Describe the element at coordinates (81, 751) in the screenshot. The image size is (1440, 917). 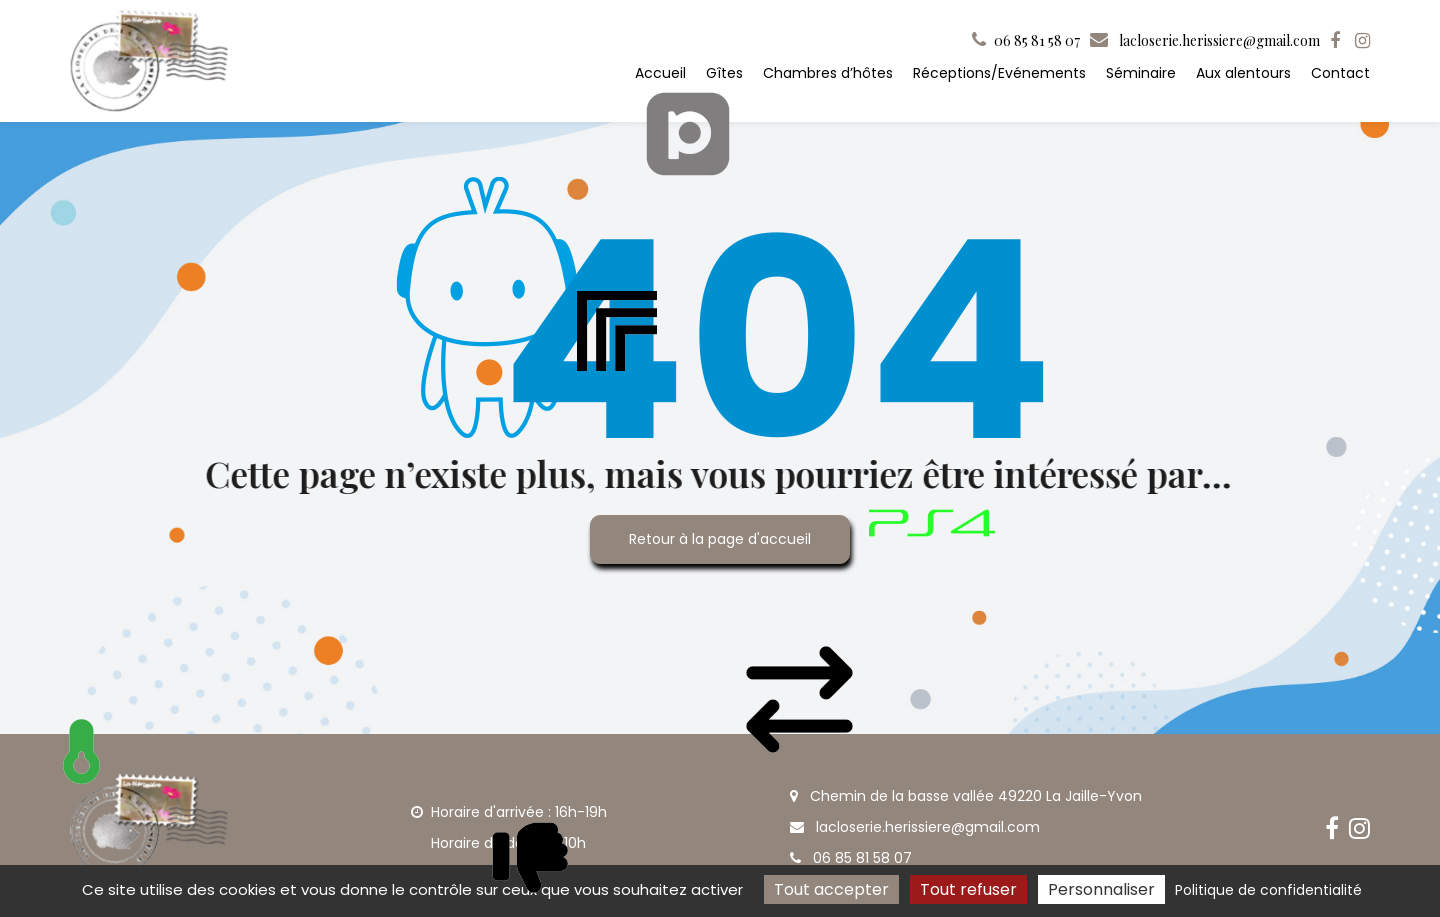
I see `indicates low temperature reading` at that location.